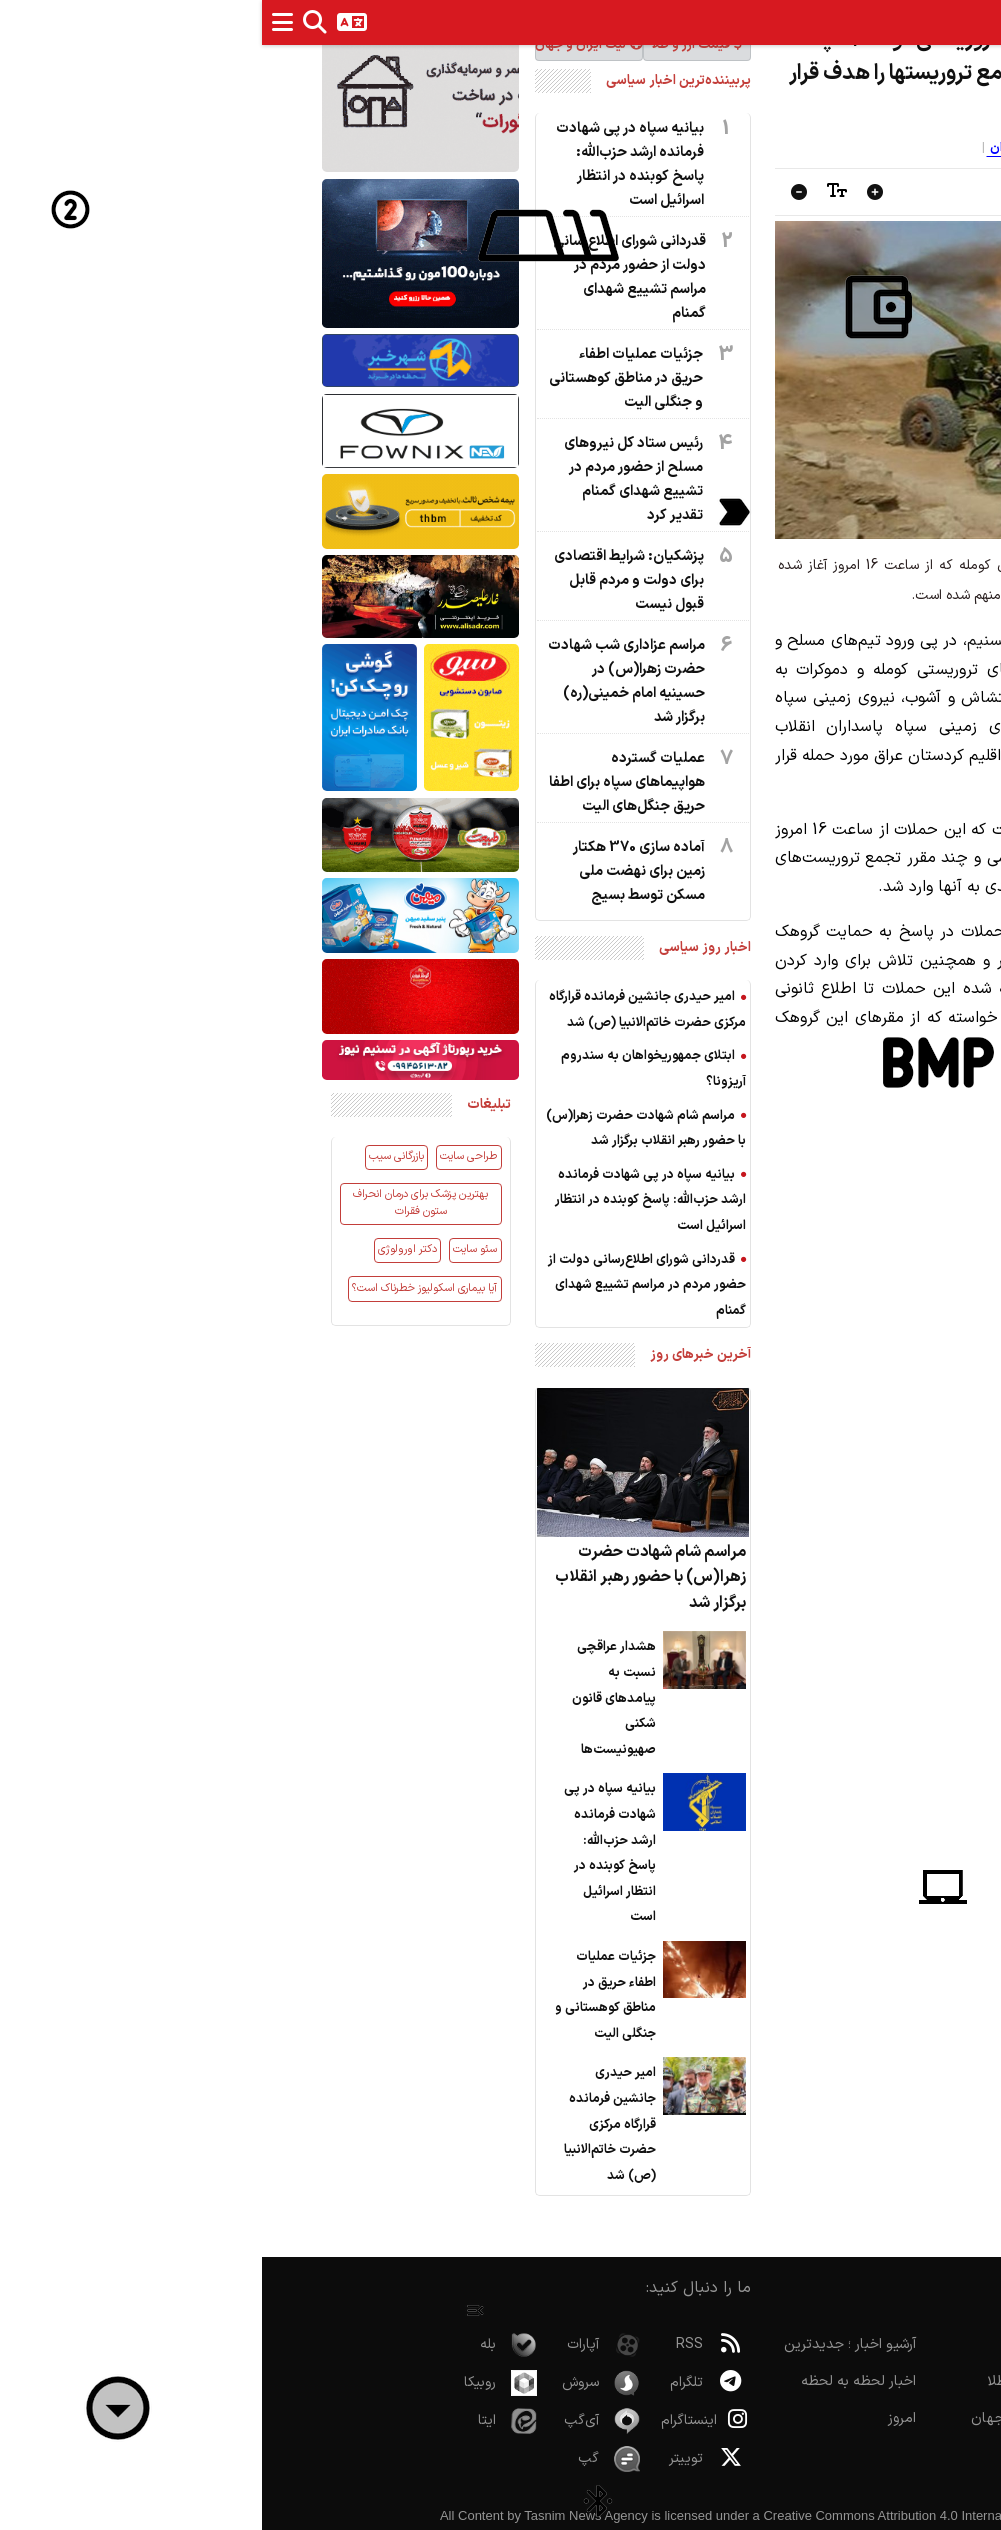  I want to click on indicates step two in a multi-step process, so click(70, 209).